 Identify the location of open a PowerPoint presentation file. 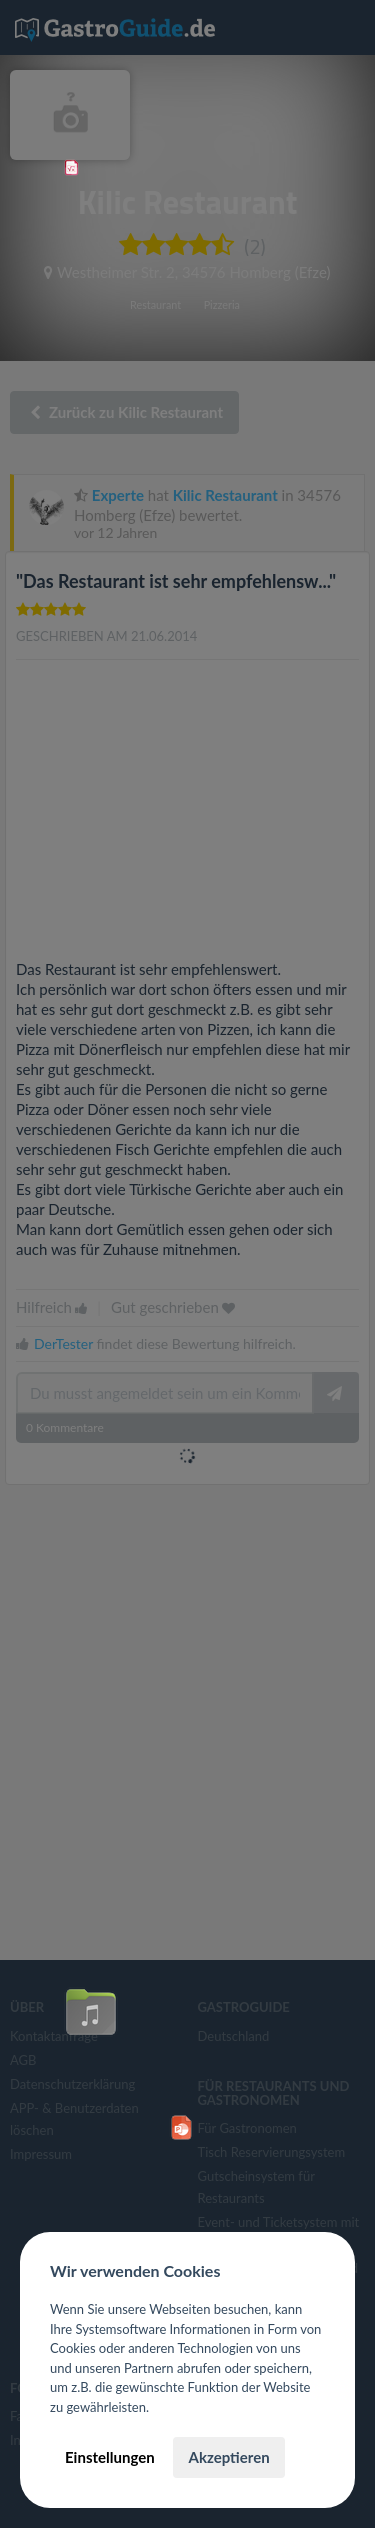
(181, 2127).